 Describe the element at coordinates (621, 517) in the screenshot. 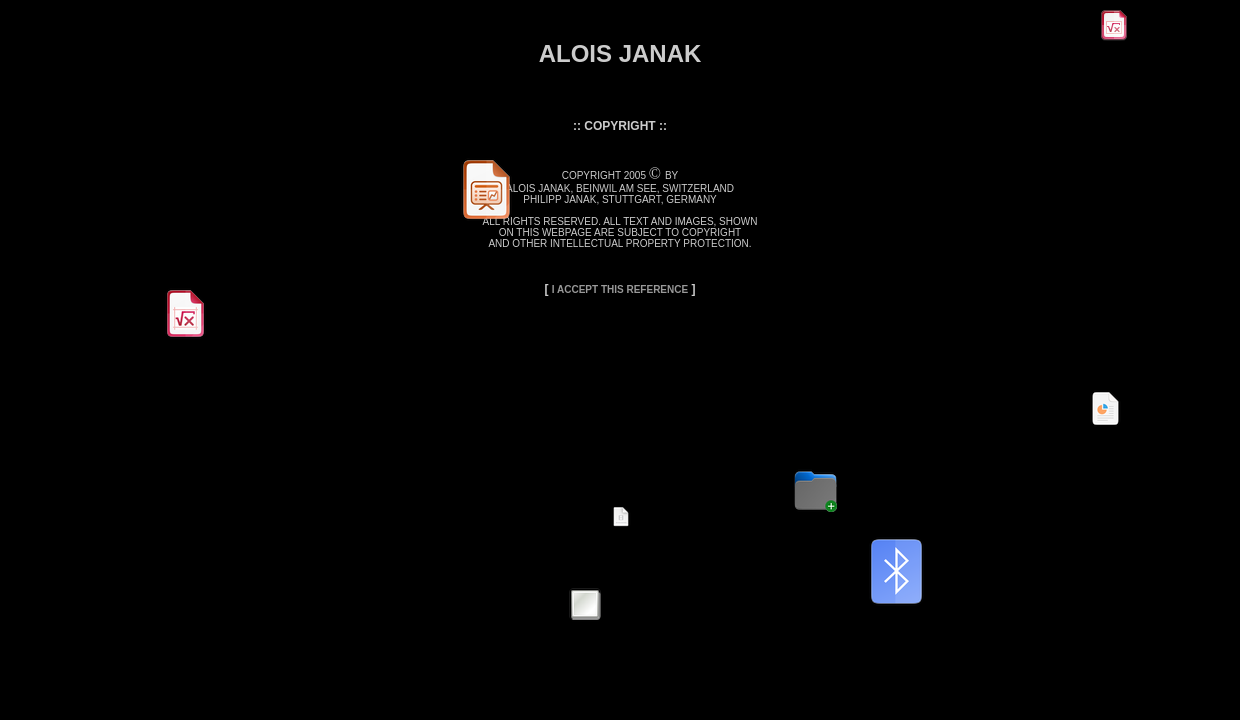

I see `a subtitle file (.srt) for video content` at that location.